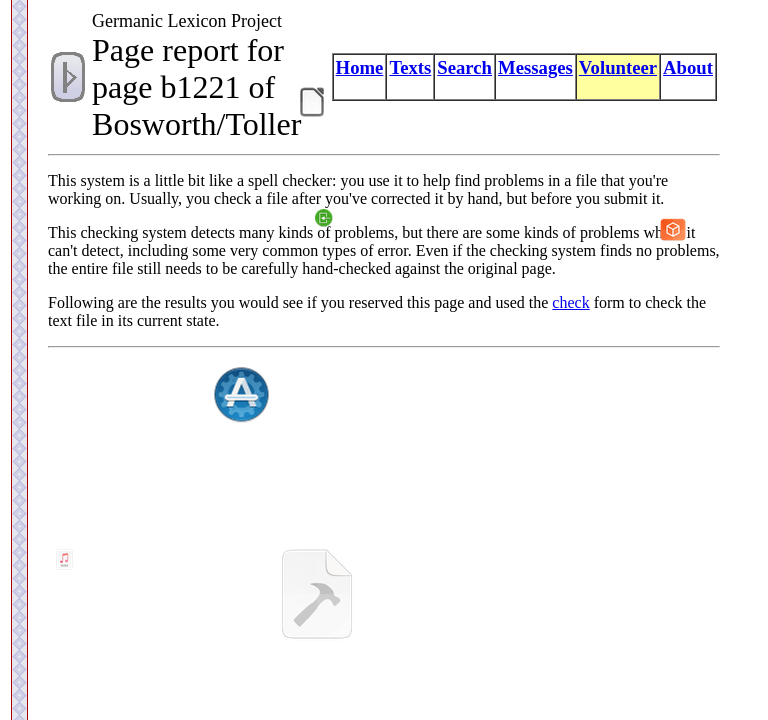 The height and width of the screenshot is (720, 768). What do you see at coordinates (241, 394) in the screenshot?
I see `open software properties or settings` at bounding box center [241, 394].